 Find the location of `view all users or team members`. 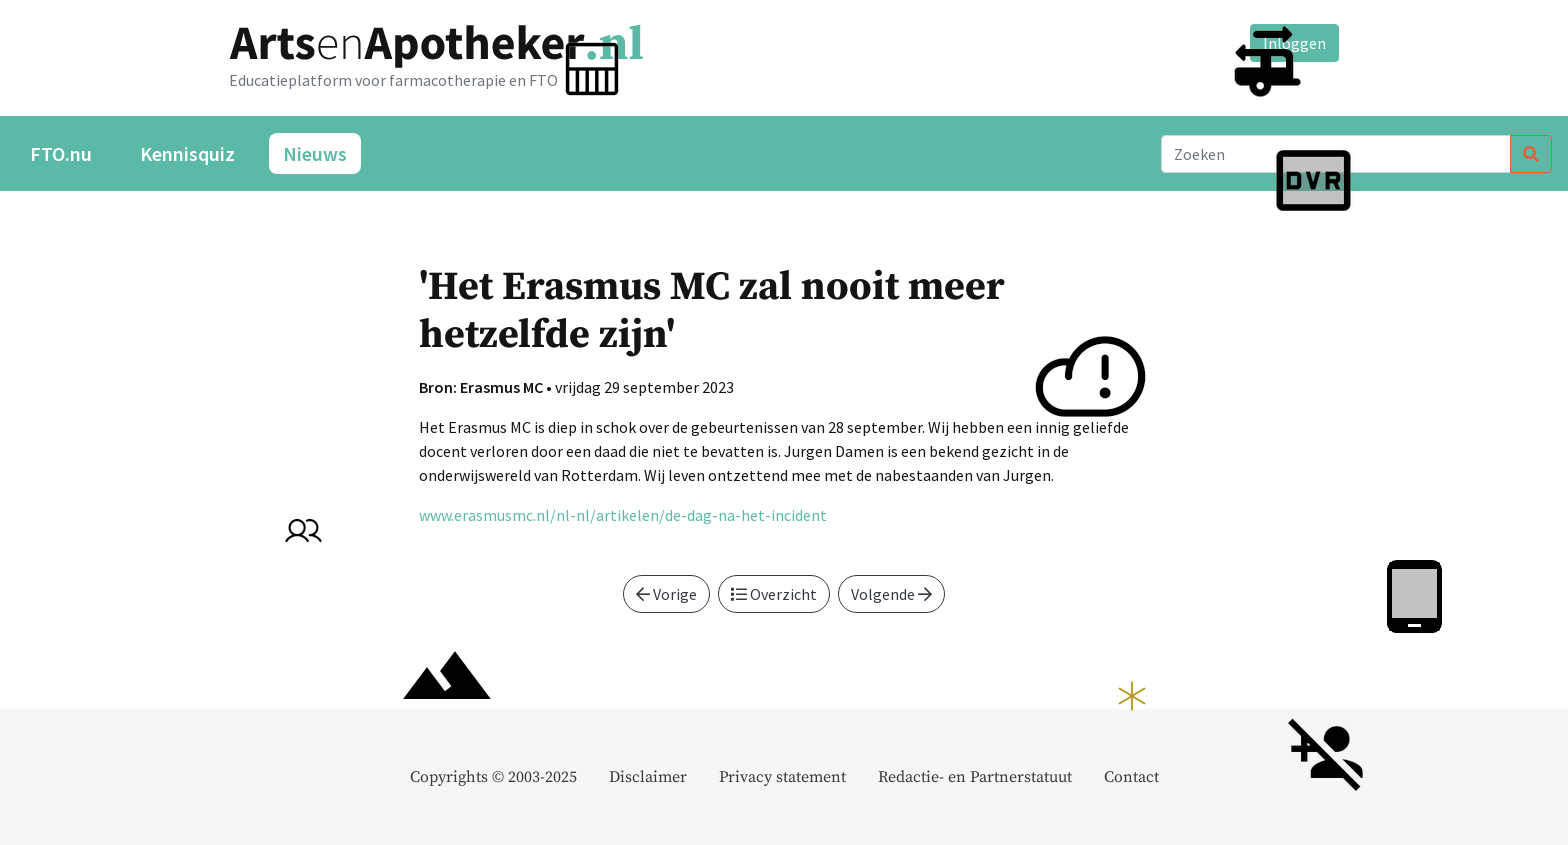

view all users or team members is located at coordinates (303, 530).